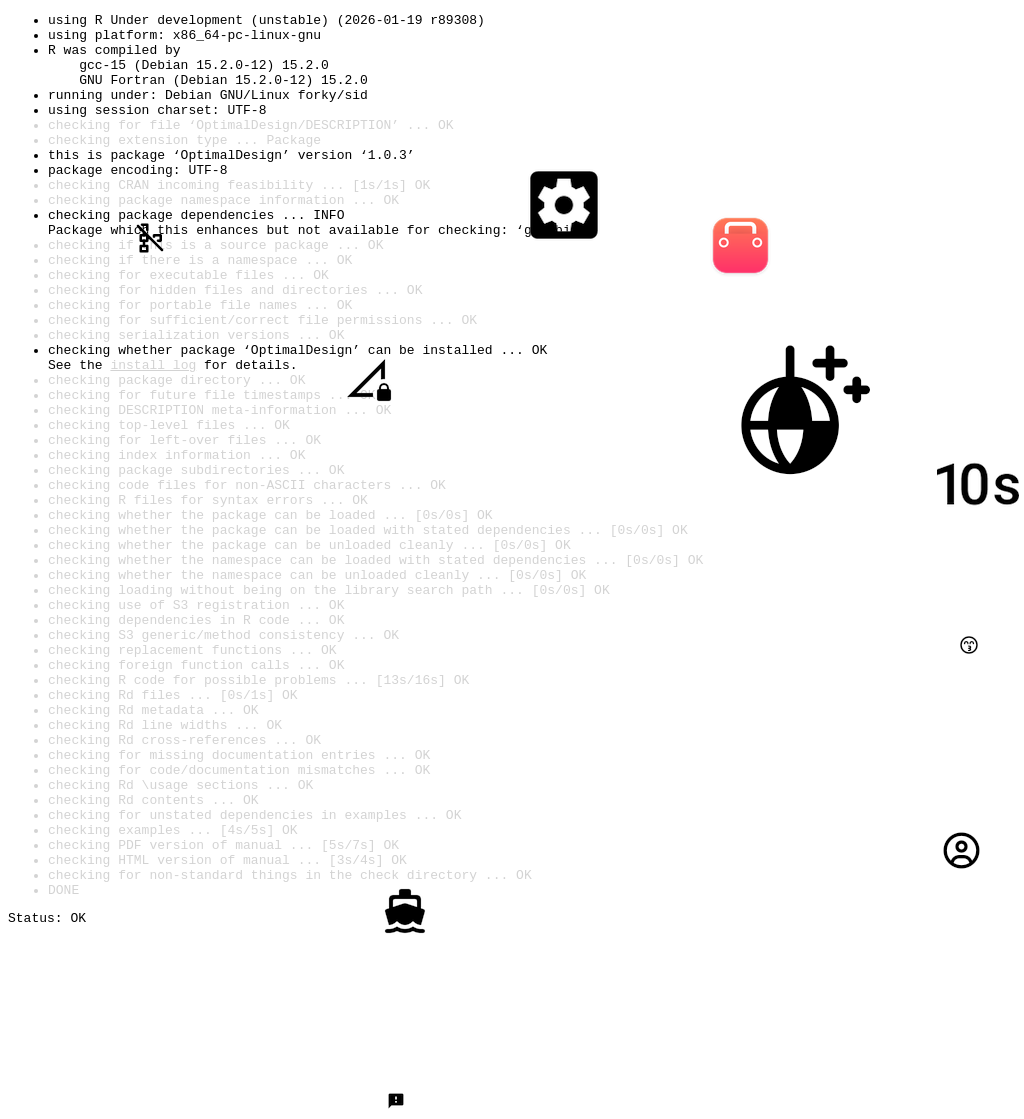 This screenshot has width=1024, height=1119. I want to click on access application settings, so click(564, 205).